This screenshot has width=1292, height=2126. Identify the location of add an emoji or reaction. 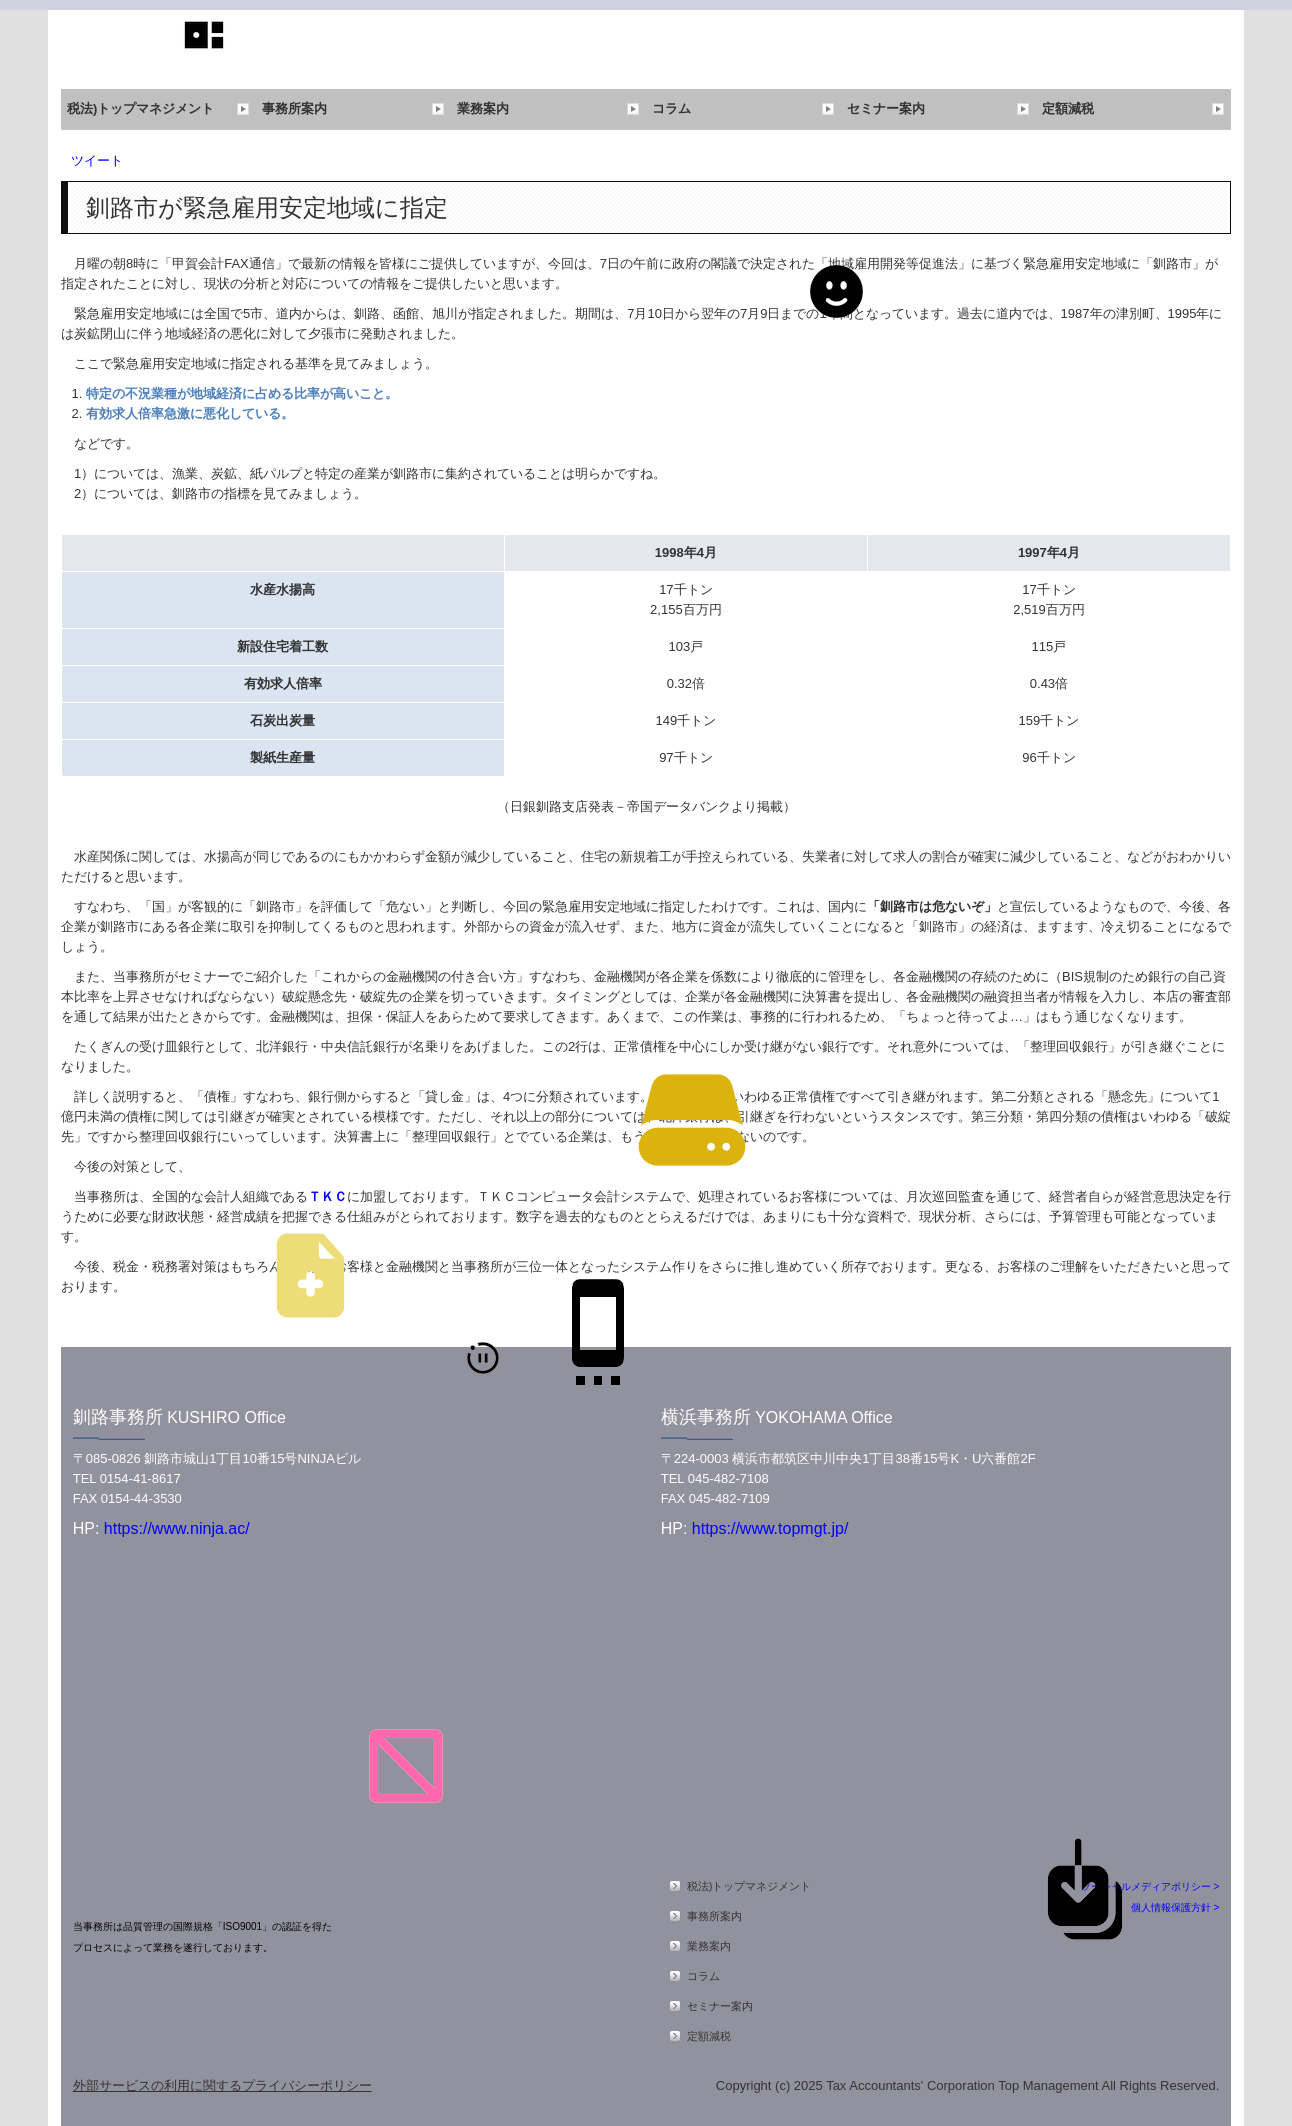
(836, 291).